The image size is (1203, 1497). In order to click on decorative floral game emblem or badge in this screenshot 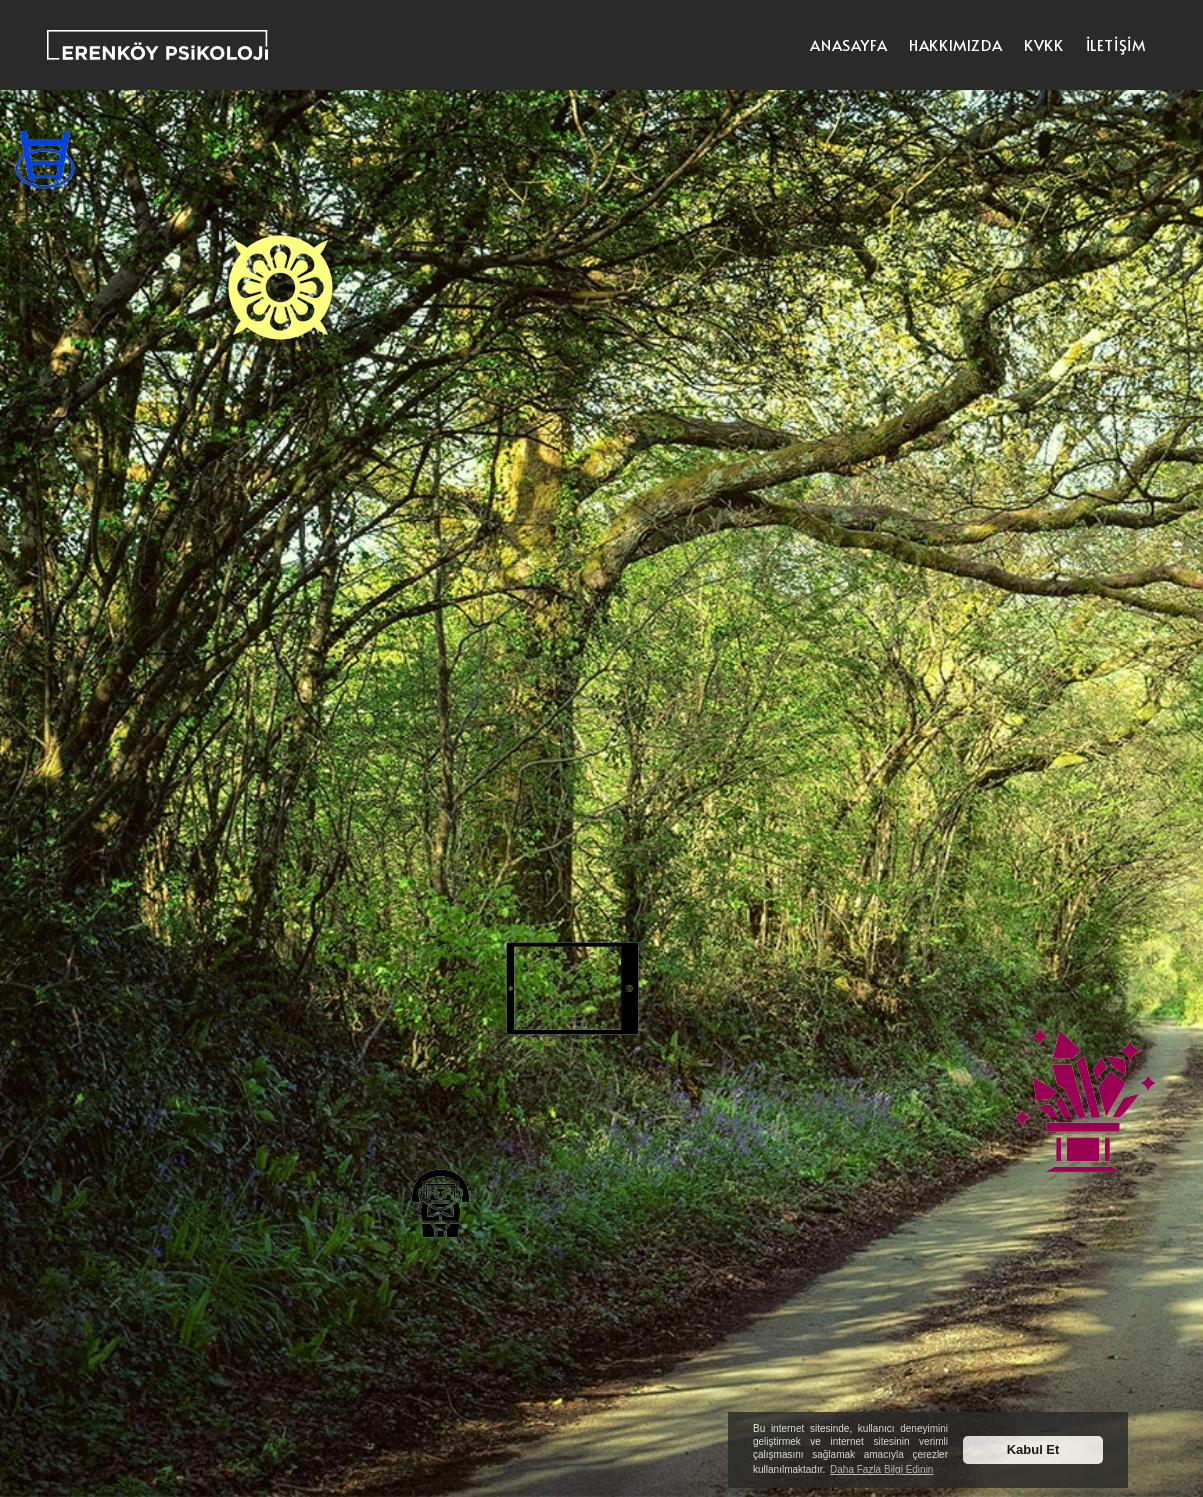, I will do `click(280, 287)`.